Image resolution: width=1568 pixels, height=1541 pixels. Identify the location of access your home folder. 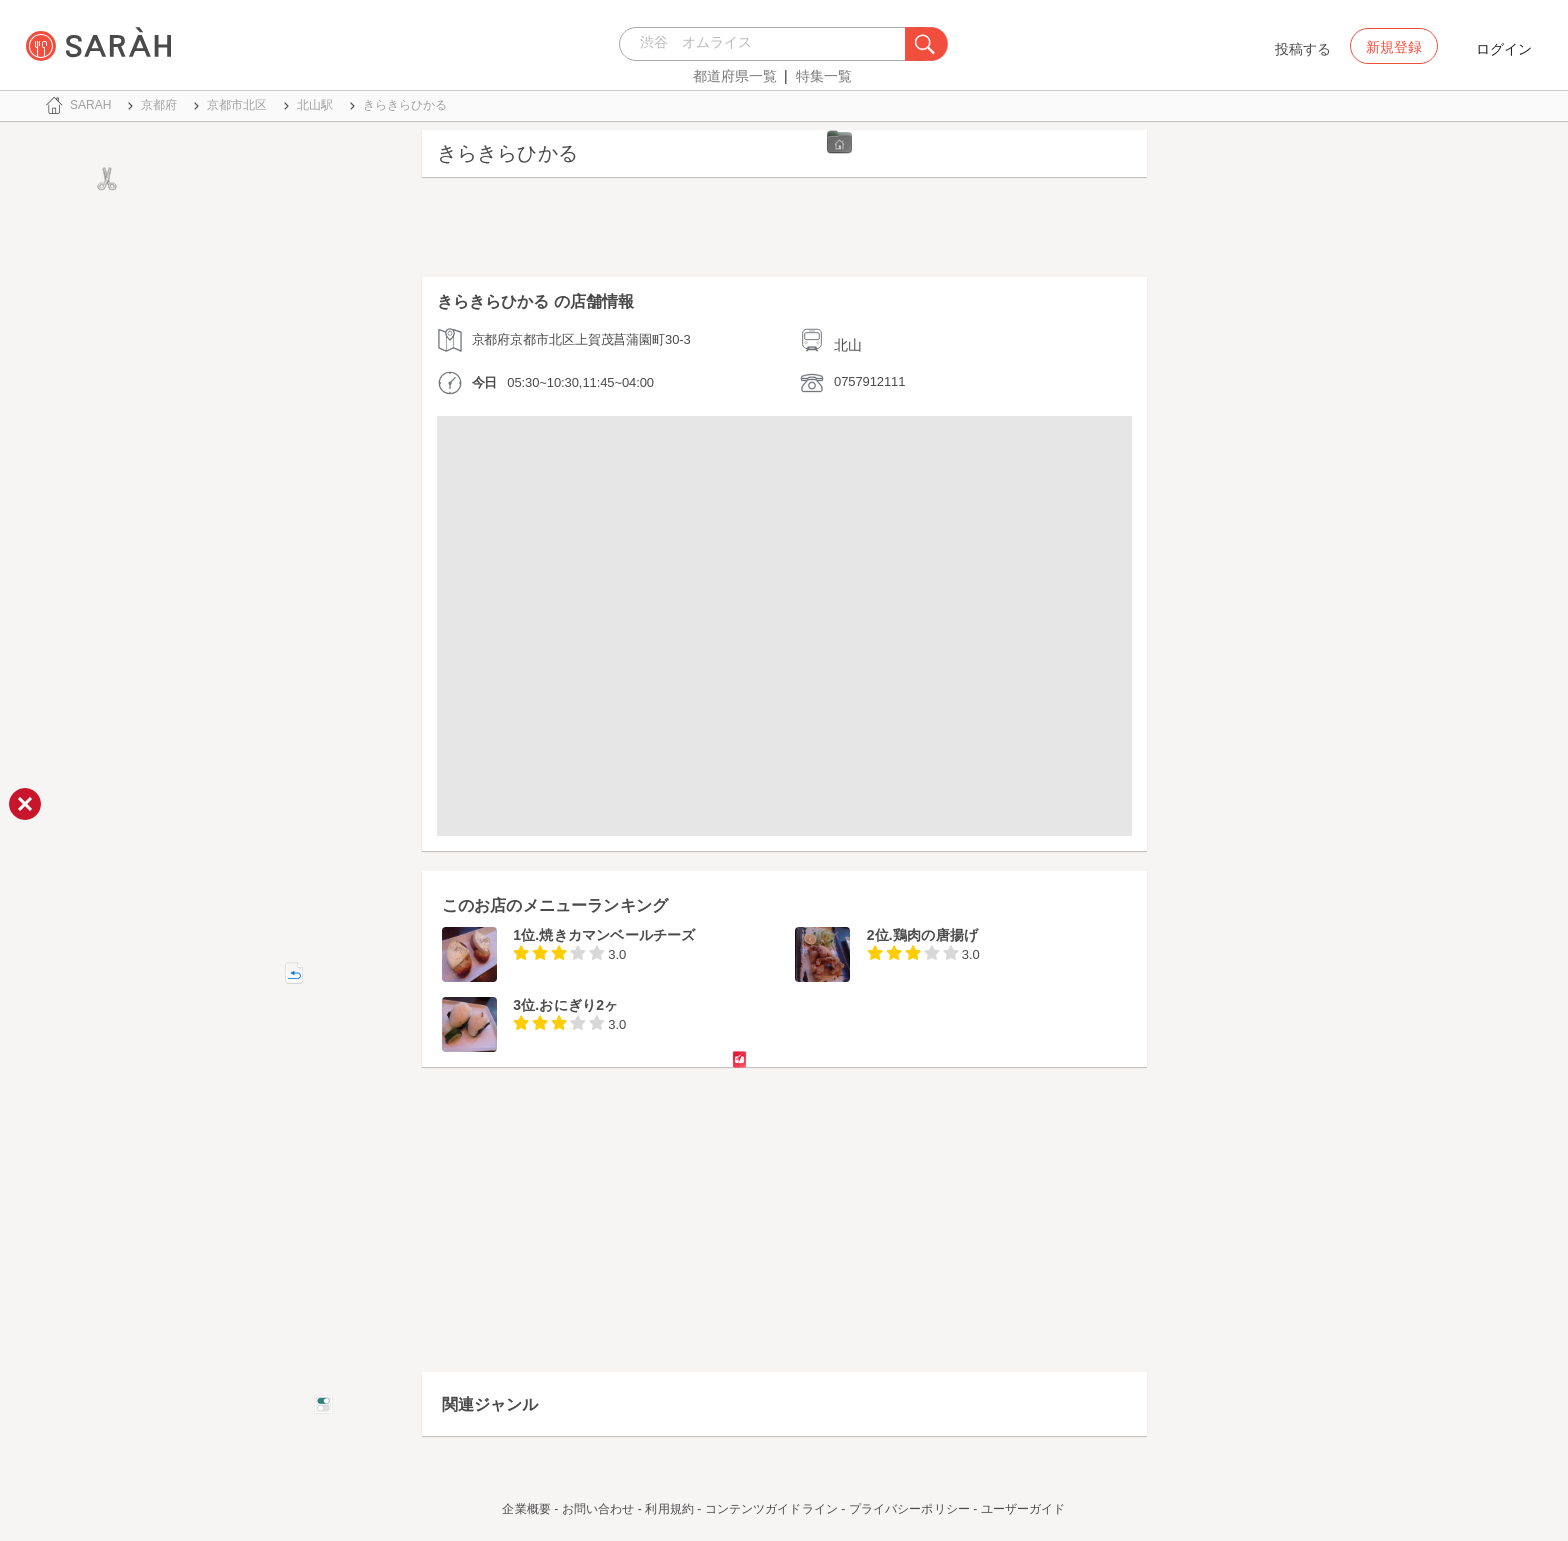
(839, 141).